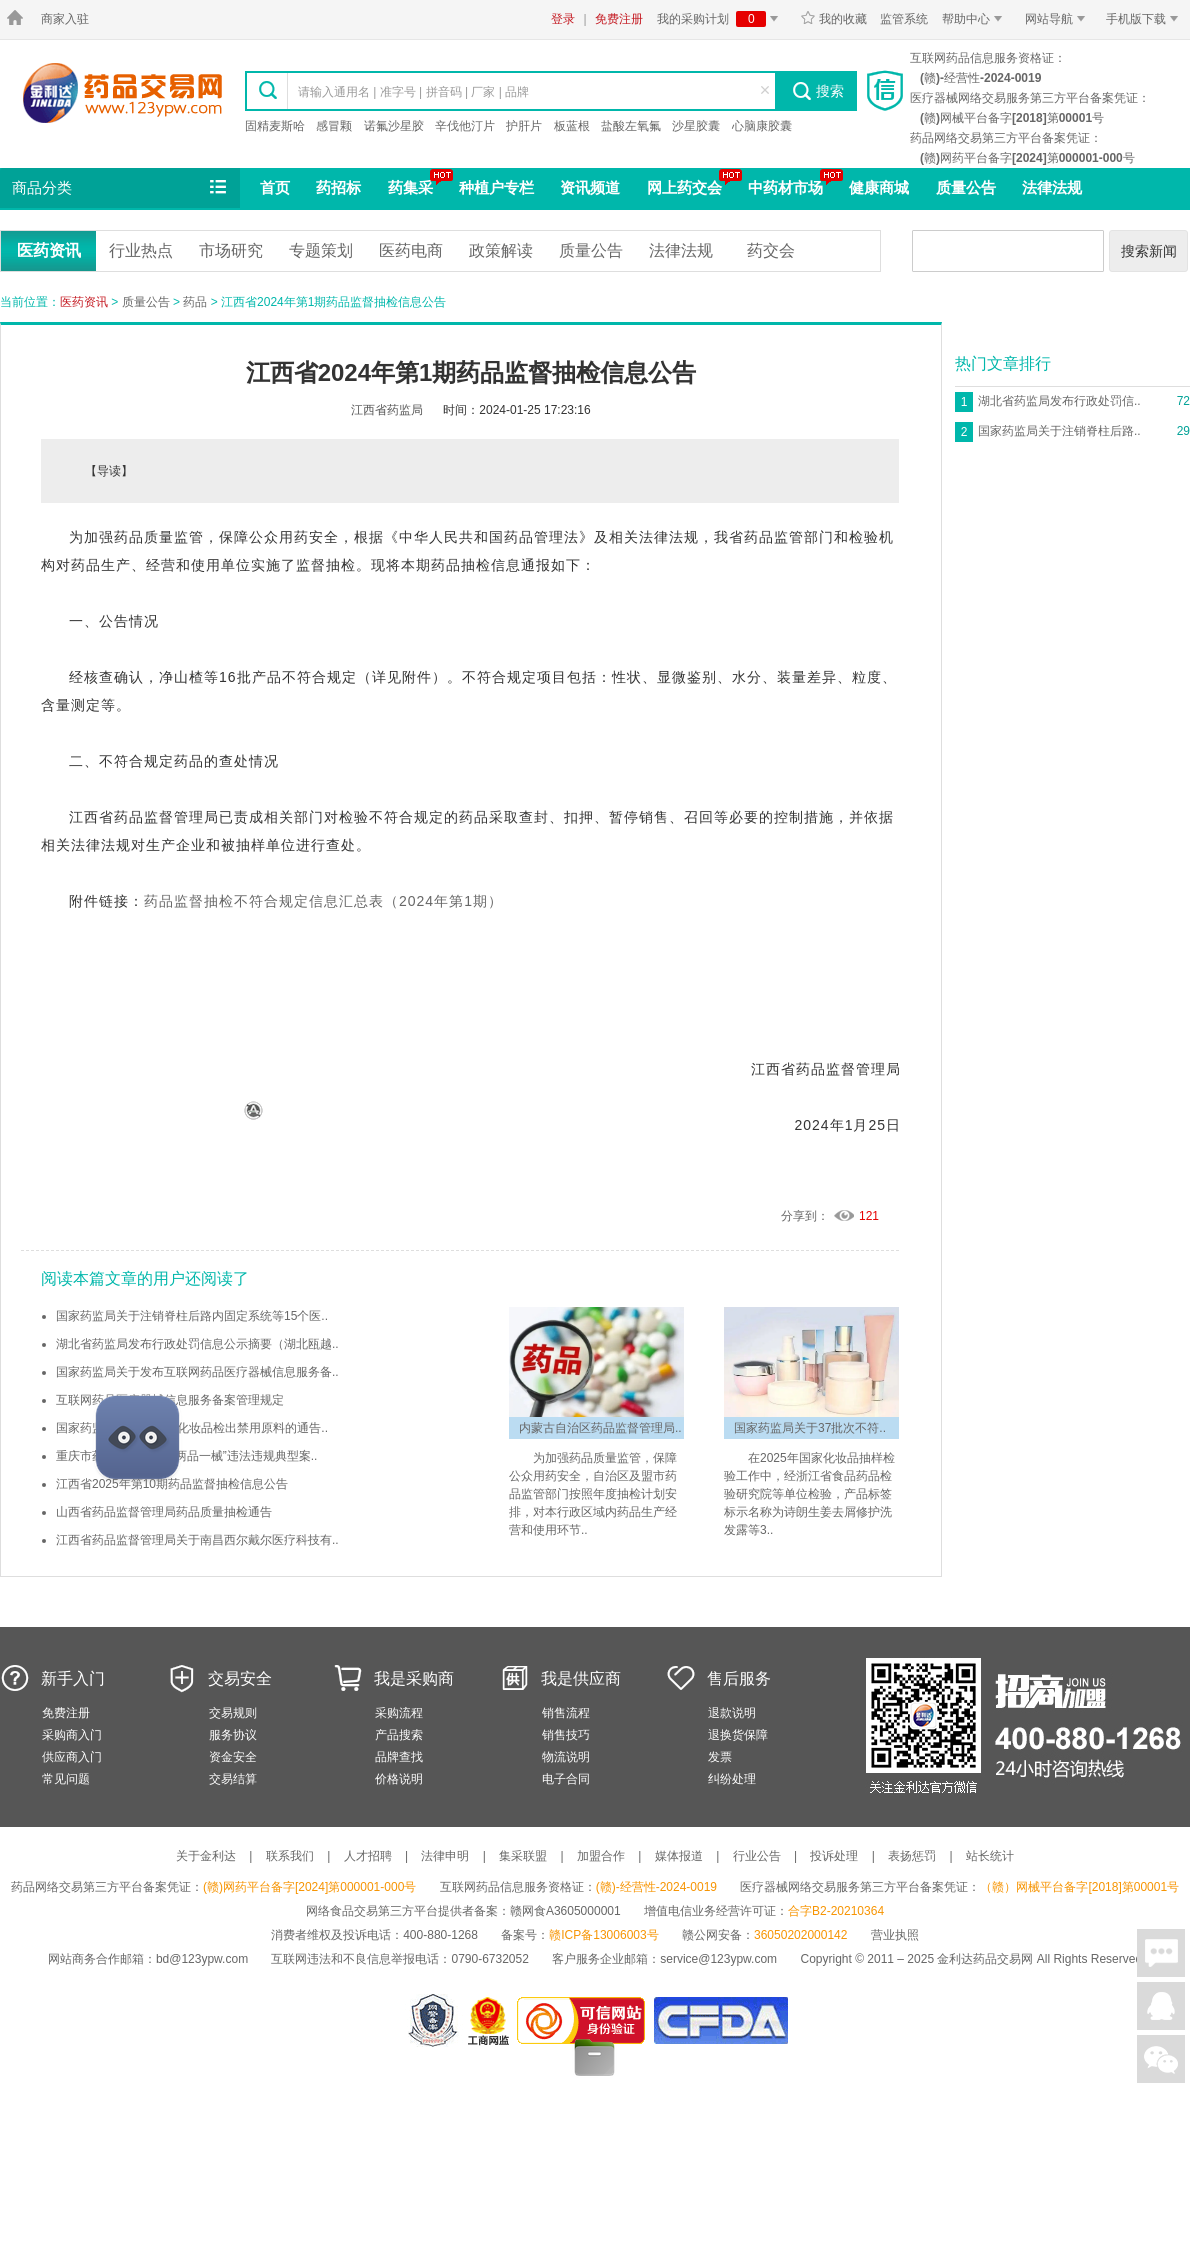 Image resolution: width=1190 pixels, height=2254 pixels. I want to click on open file manager application, so click(594, 2057).